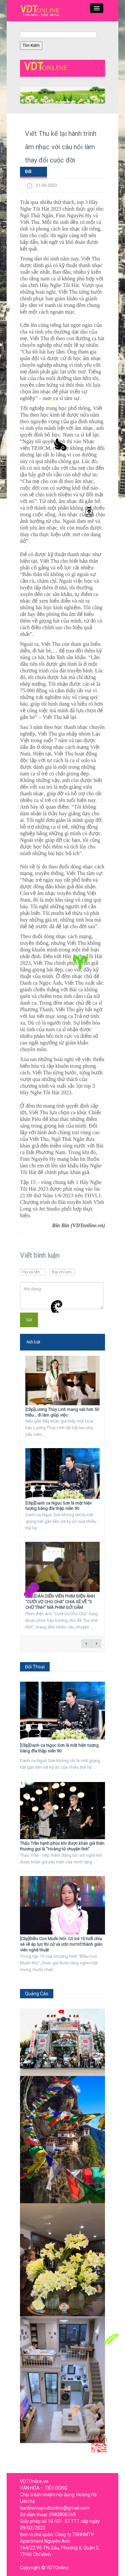  I want to click on decorative tribal or aztec-themed game badge, so click(75, 2410).